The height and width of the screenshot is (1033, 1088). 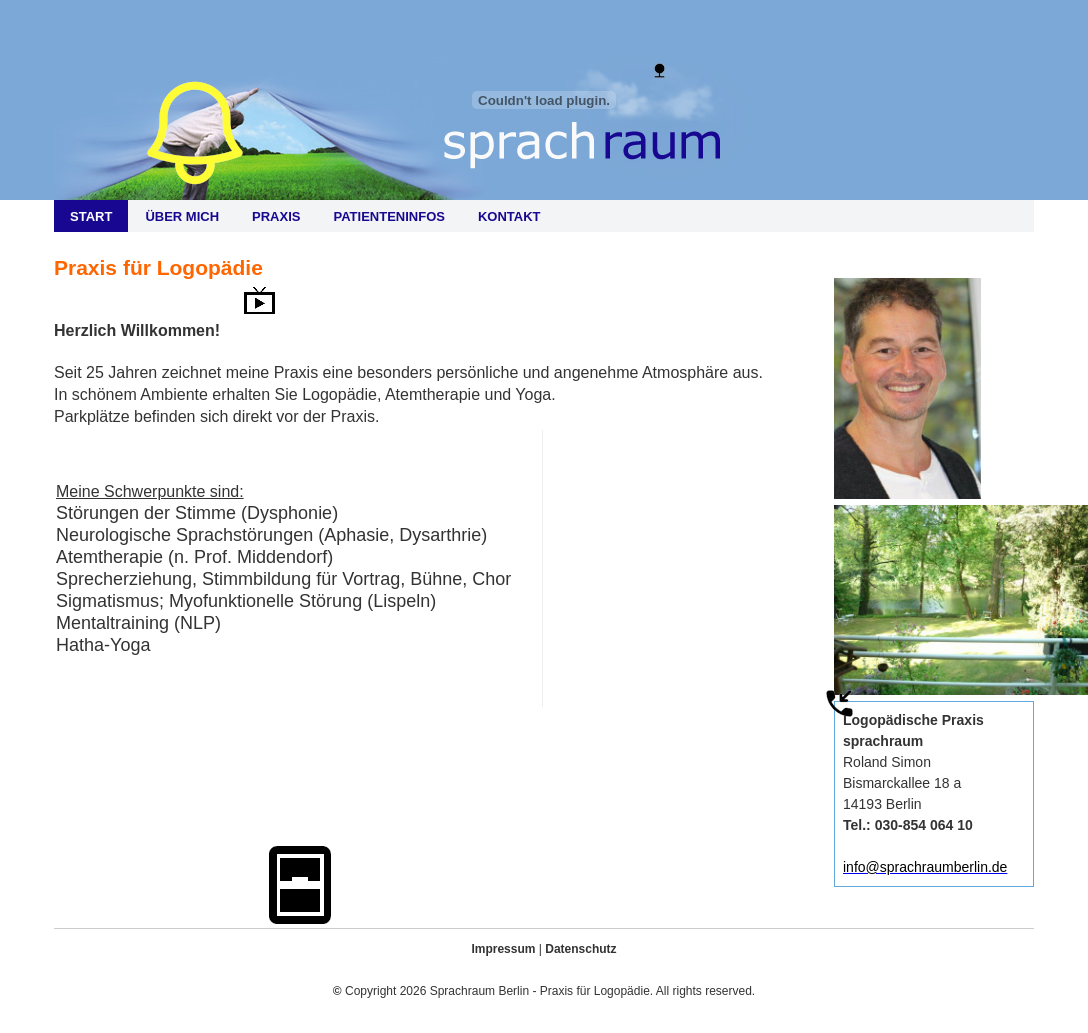 I want to click on view window sensor status, so click(x=300, y=885).